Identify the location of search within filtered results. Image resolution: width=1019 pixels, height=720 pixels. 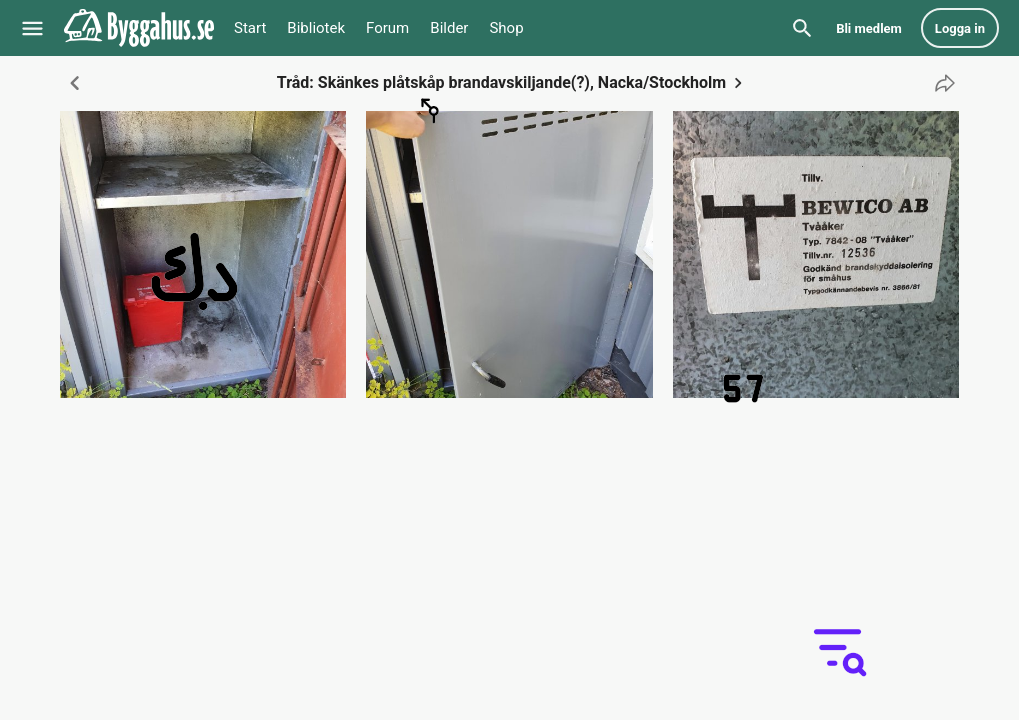
(837, 647).